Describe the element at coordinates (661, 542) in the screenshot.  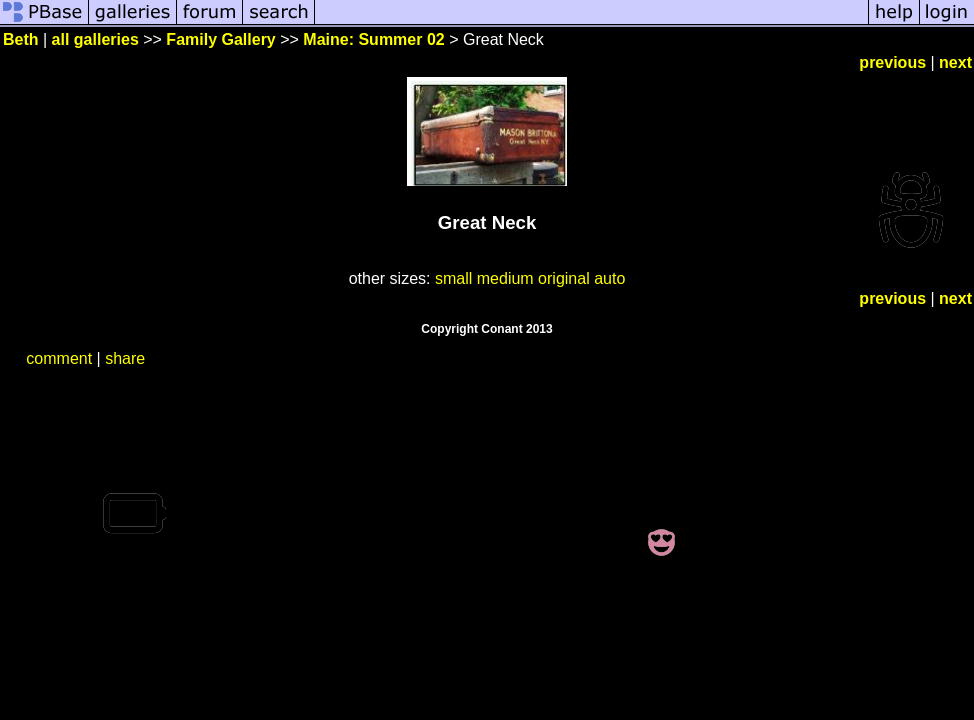
I see `react with love or adoration` at that location.